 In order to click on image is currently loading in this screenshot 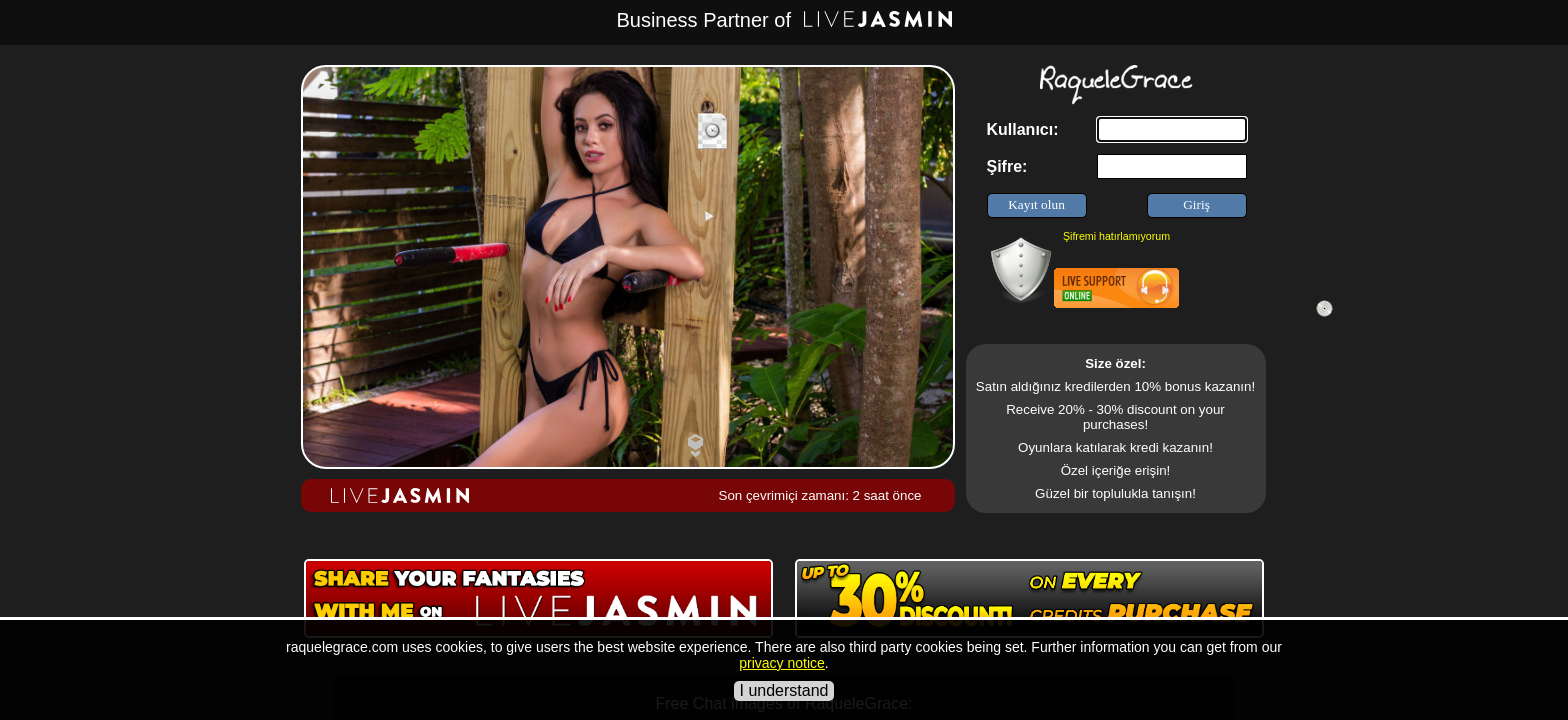, I will do `click(713, 131)`.